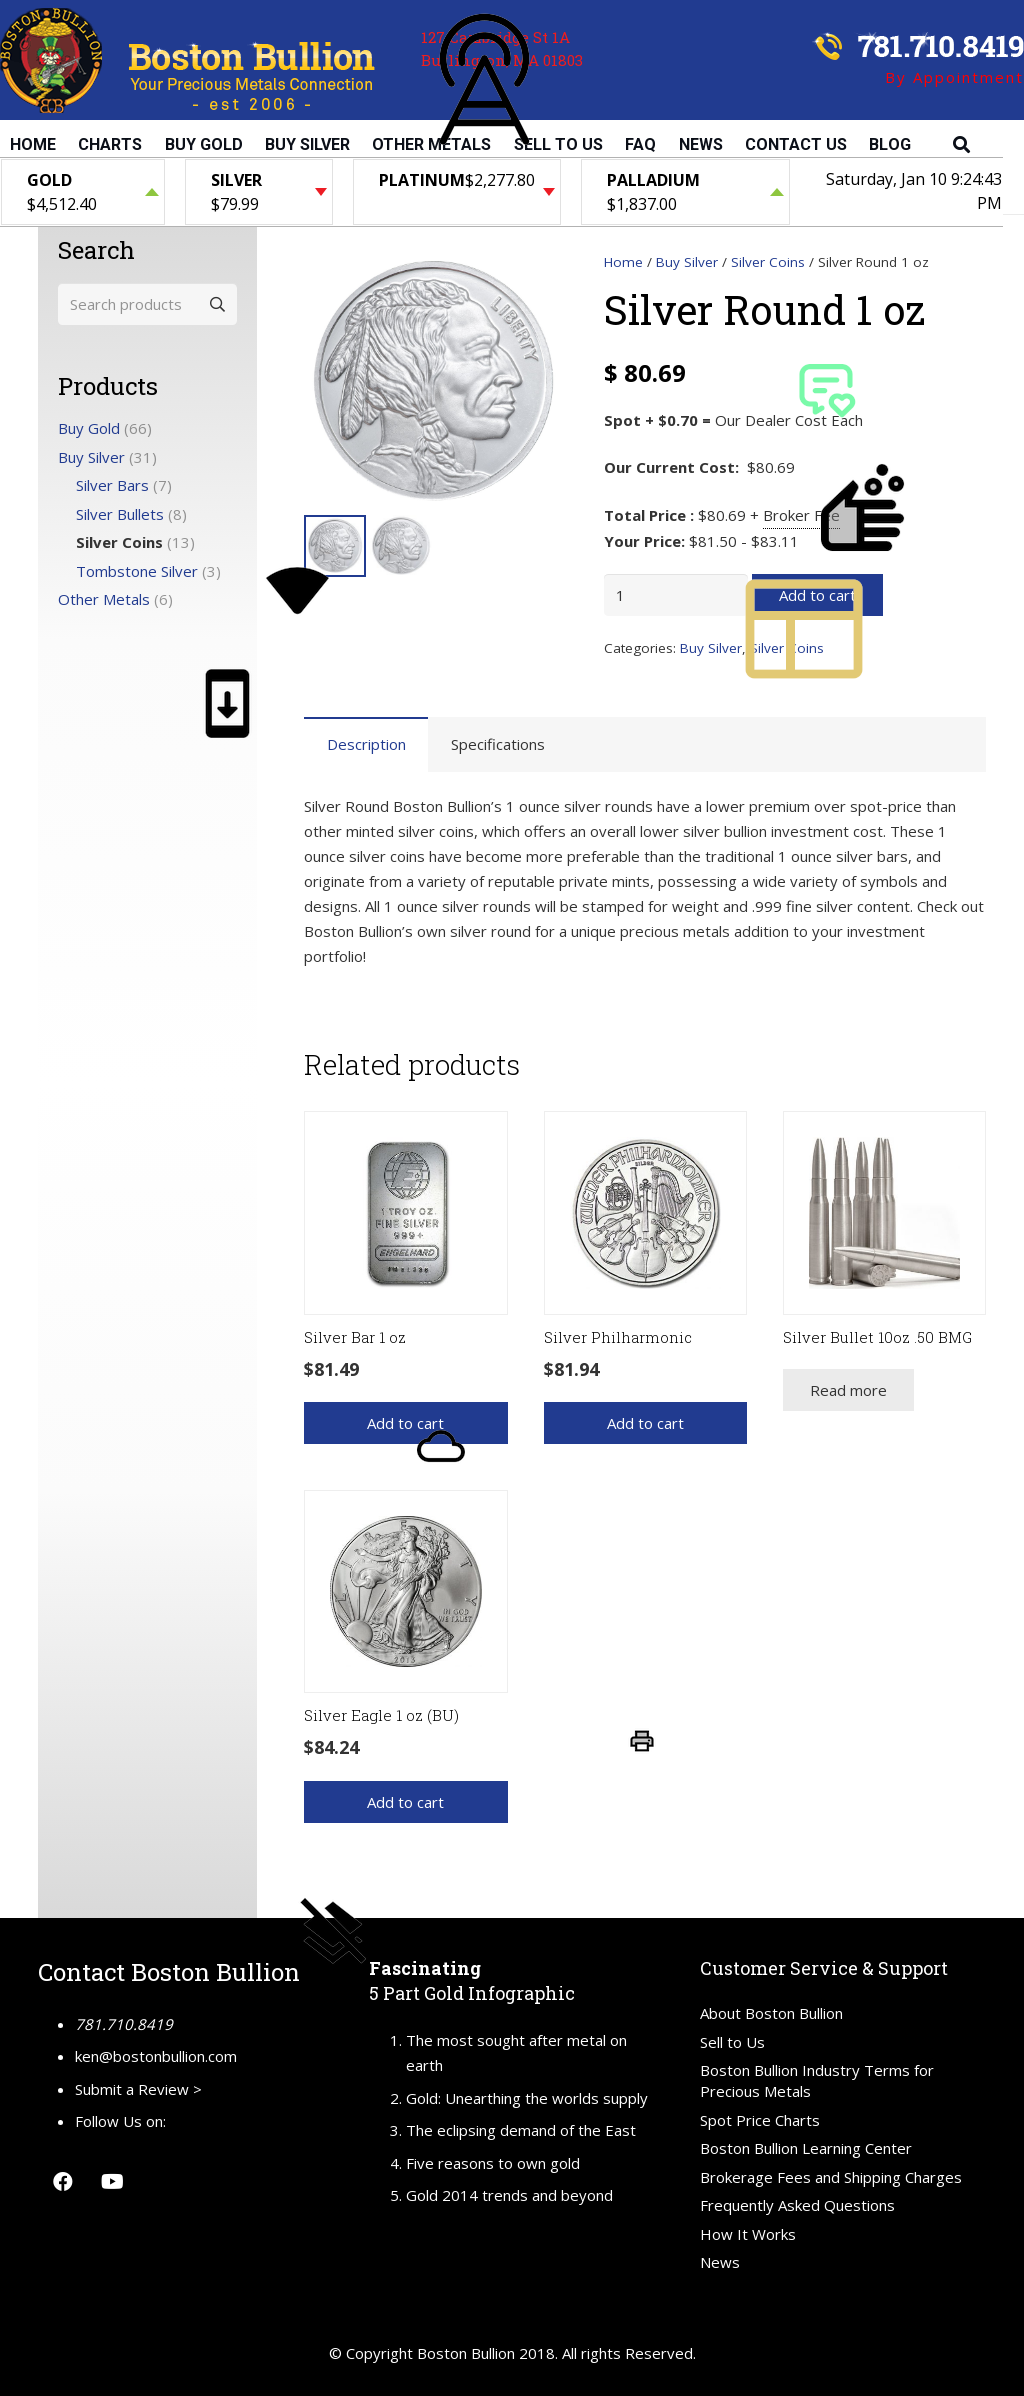 Image resolution: width=1024 pixels, height=2396 pixels. Describe the element at coordinates (297, 591) in the screenshot. I see `indicates full wifi signal strength` at that location.